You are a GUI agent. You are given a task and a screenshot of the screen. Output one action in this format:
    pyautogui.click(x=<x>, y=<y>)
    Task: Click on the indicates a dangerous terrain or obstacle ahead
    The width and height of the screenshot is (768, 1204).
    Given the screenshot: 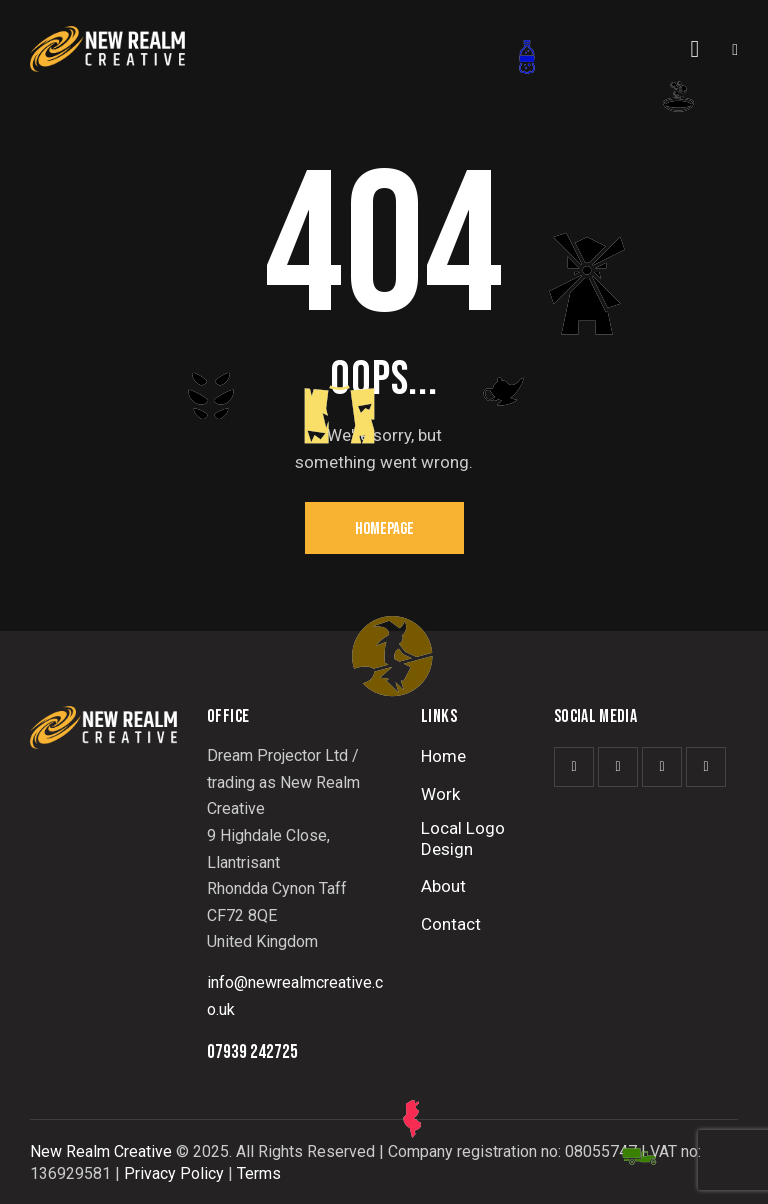 What is the action you would take?
    pyautogui.click(x=339, y=408)
    